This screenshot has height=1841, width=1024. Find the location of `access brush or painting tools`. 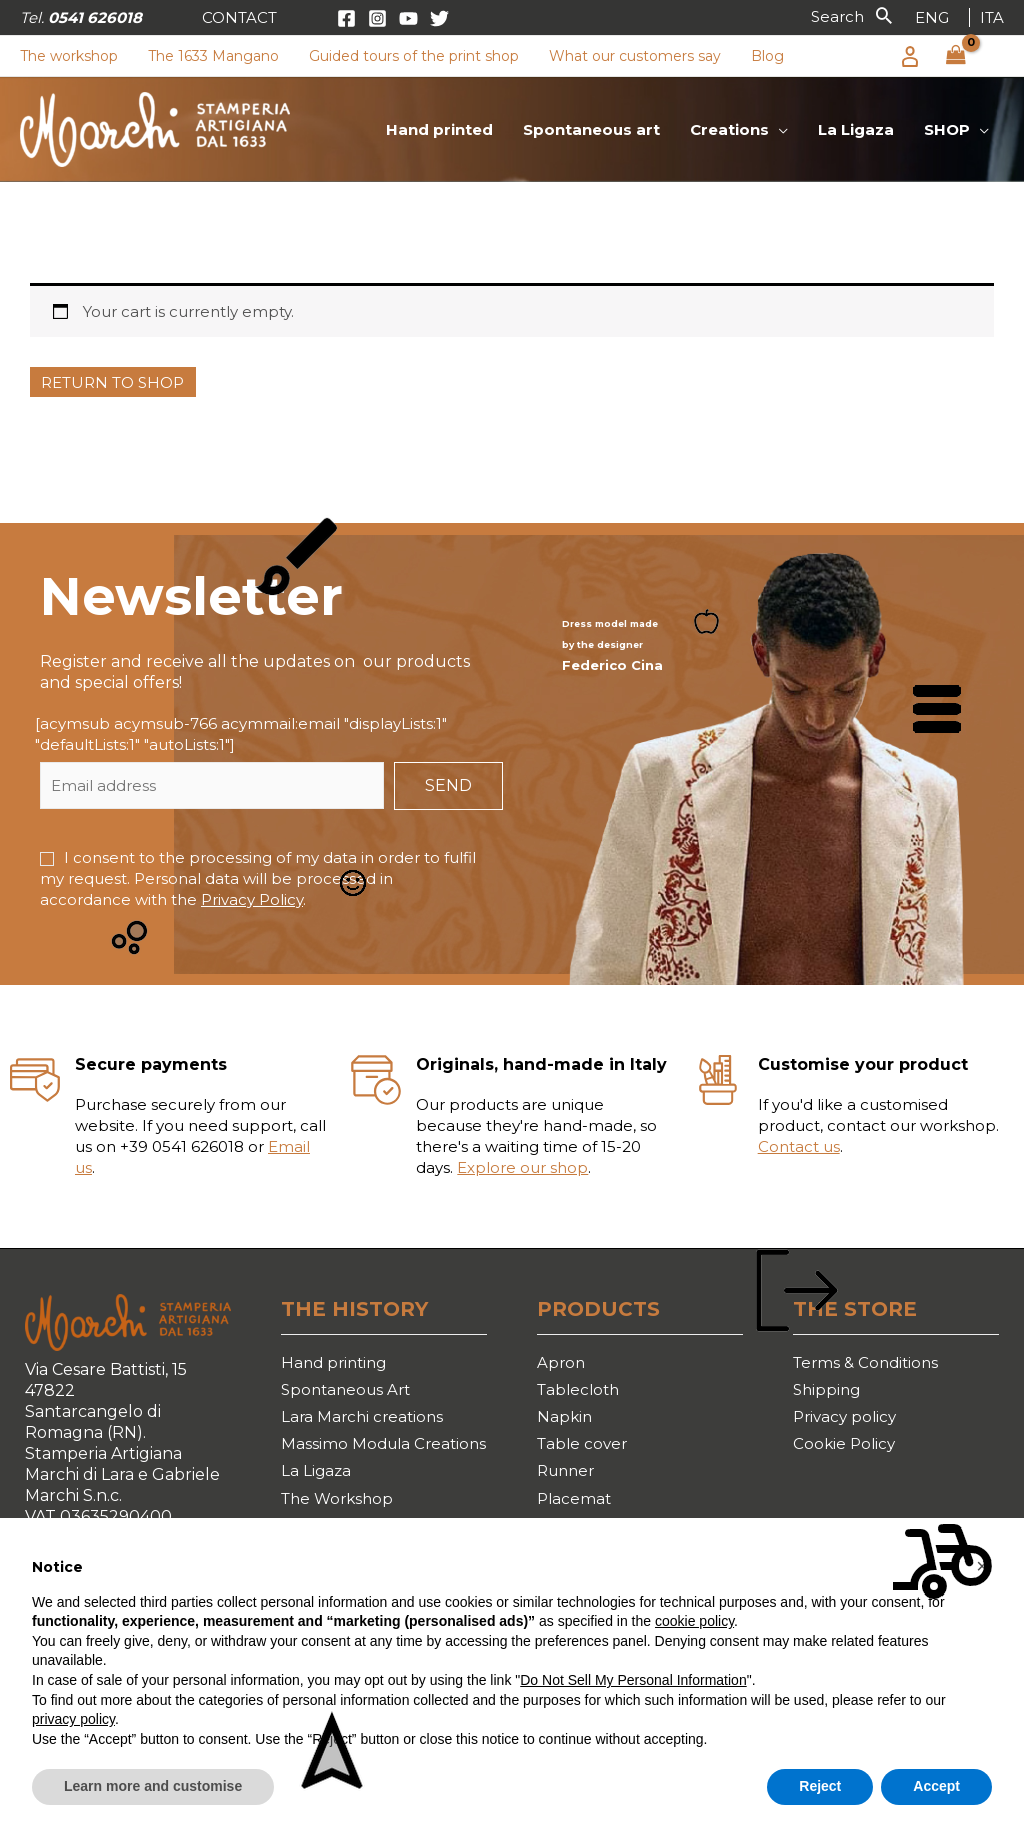

access brush or painting tools is located at coordinates (298, 556).